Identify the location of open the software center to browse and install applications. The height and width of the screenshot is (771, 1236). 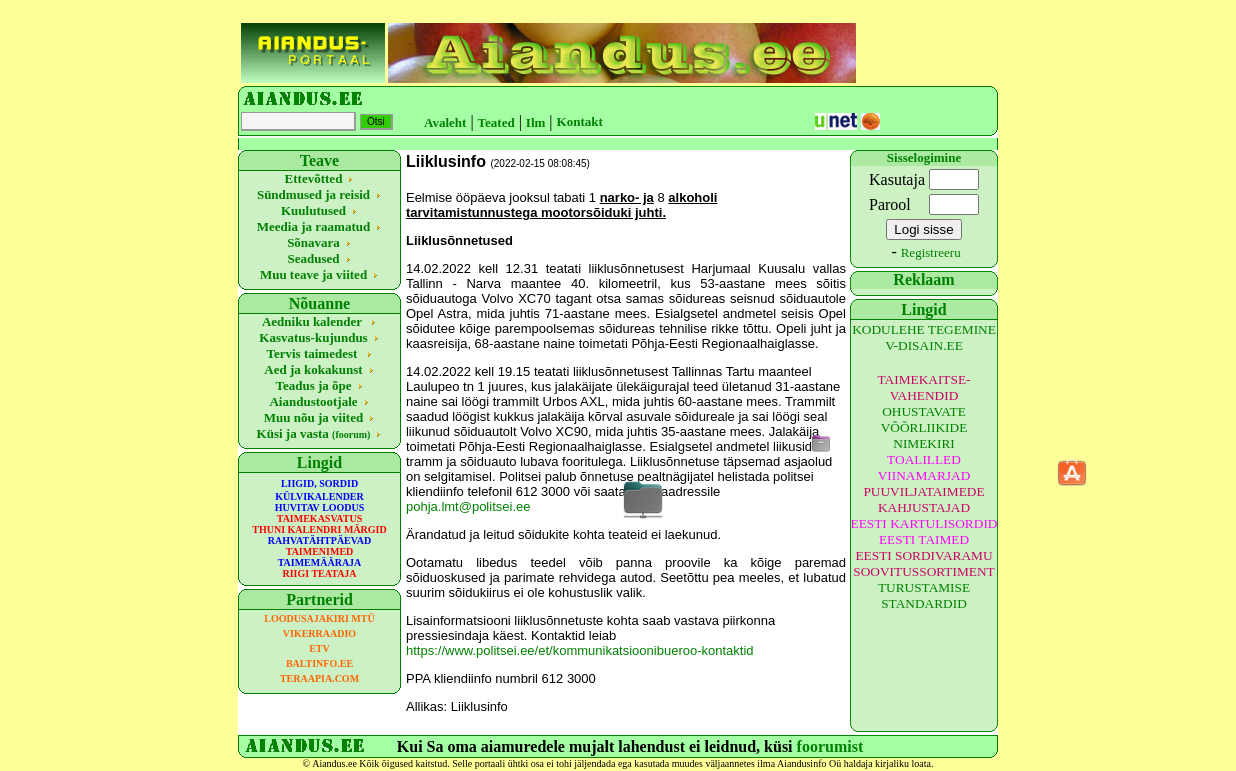
(1072, 473).